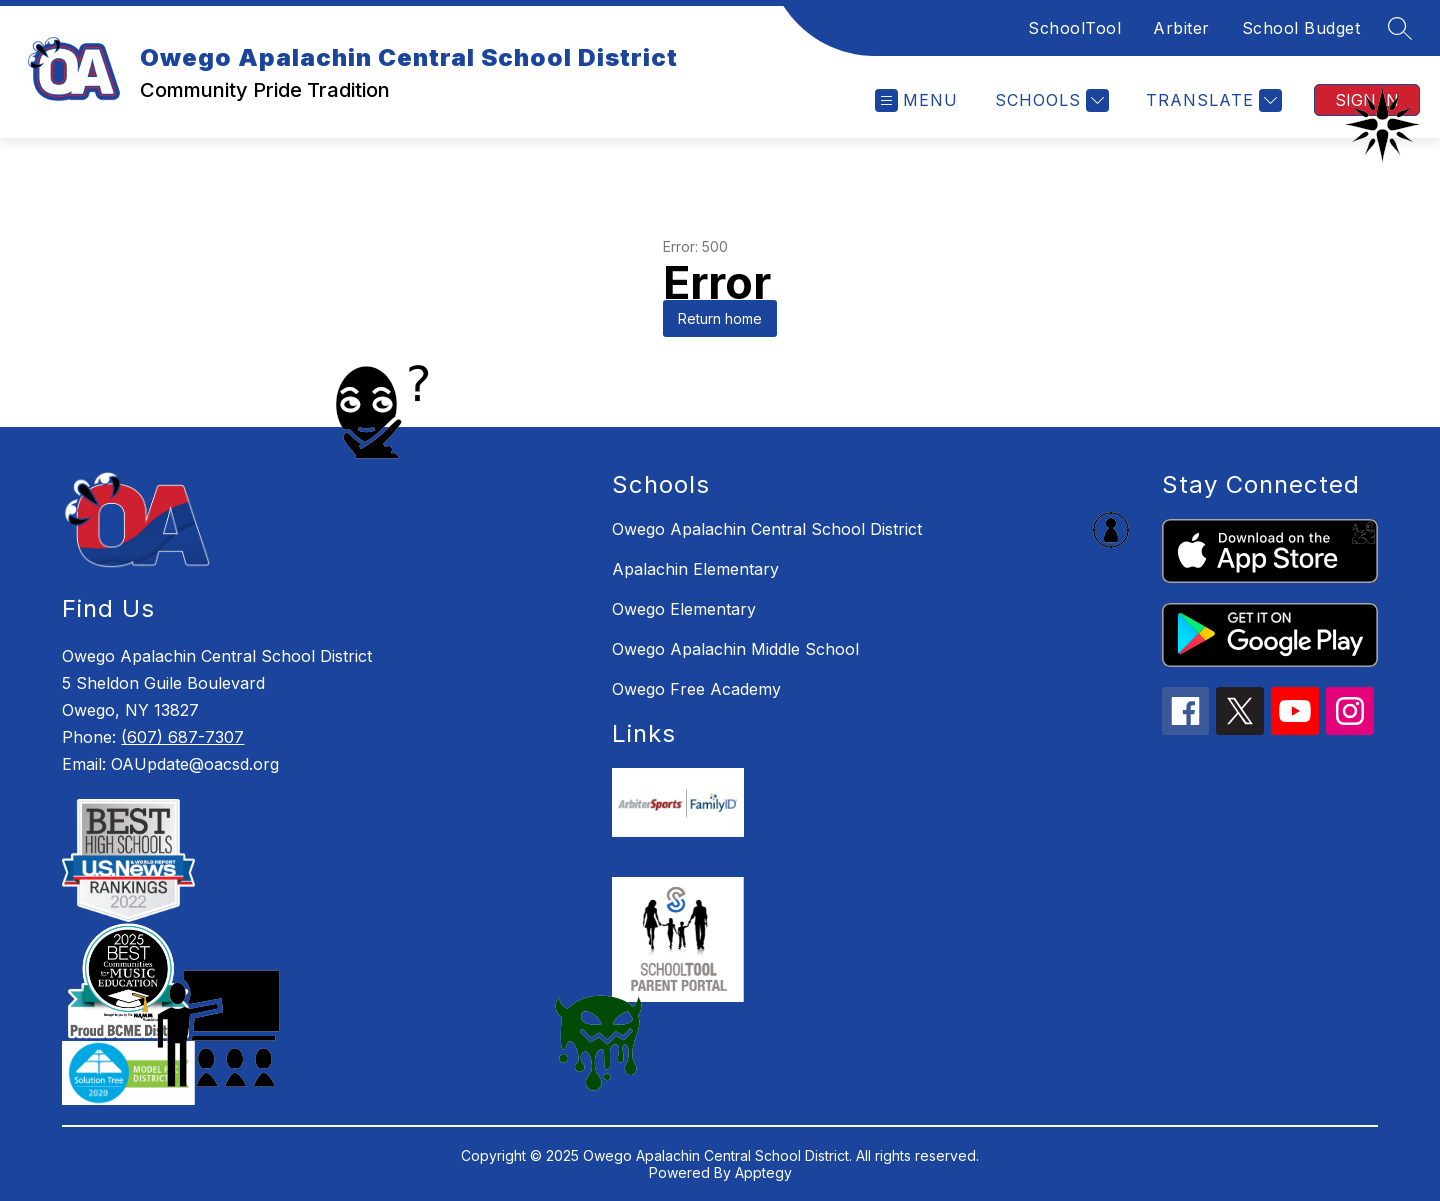 The height and width of the screenshot is (1201, 1440). What do you see at coordinates (218, 1025) in the screenshot?
I see `access teaching or instructor tools` at bounding box center [218, 1025].